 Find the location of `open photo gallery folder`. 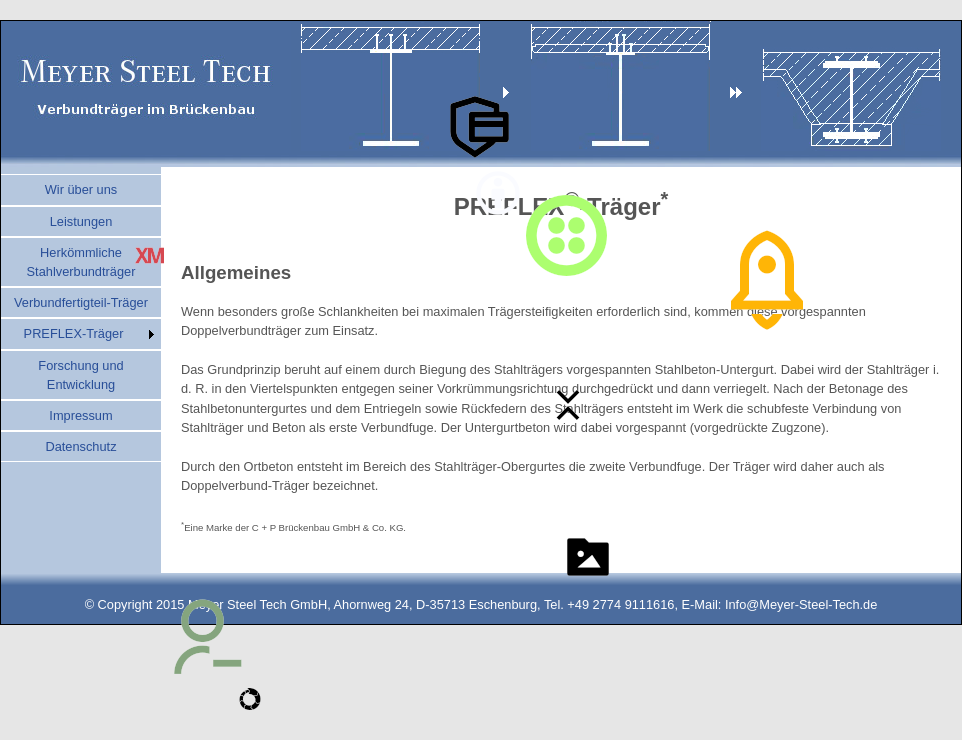

open photo gallery folder is located at coordinates (588, 557).